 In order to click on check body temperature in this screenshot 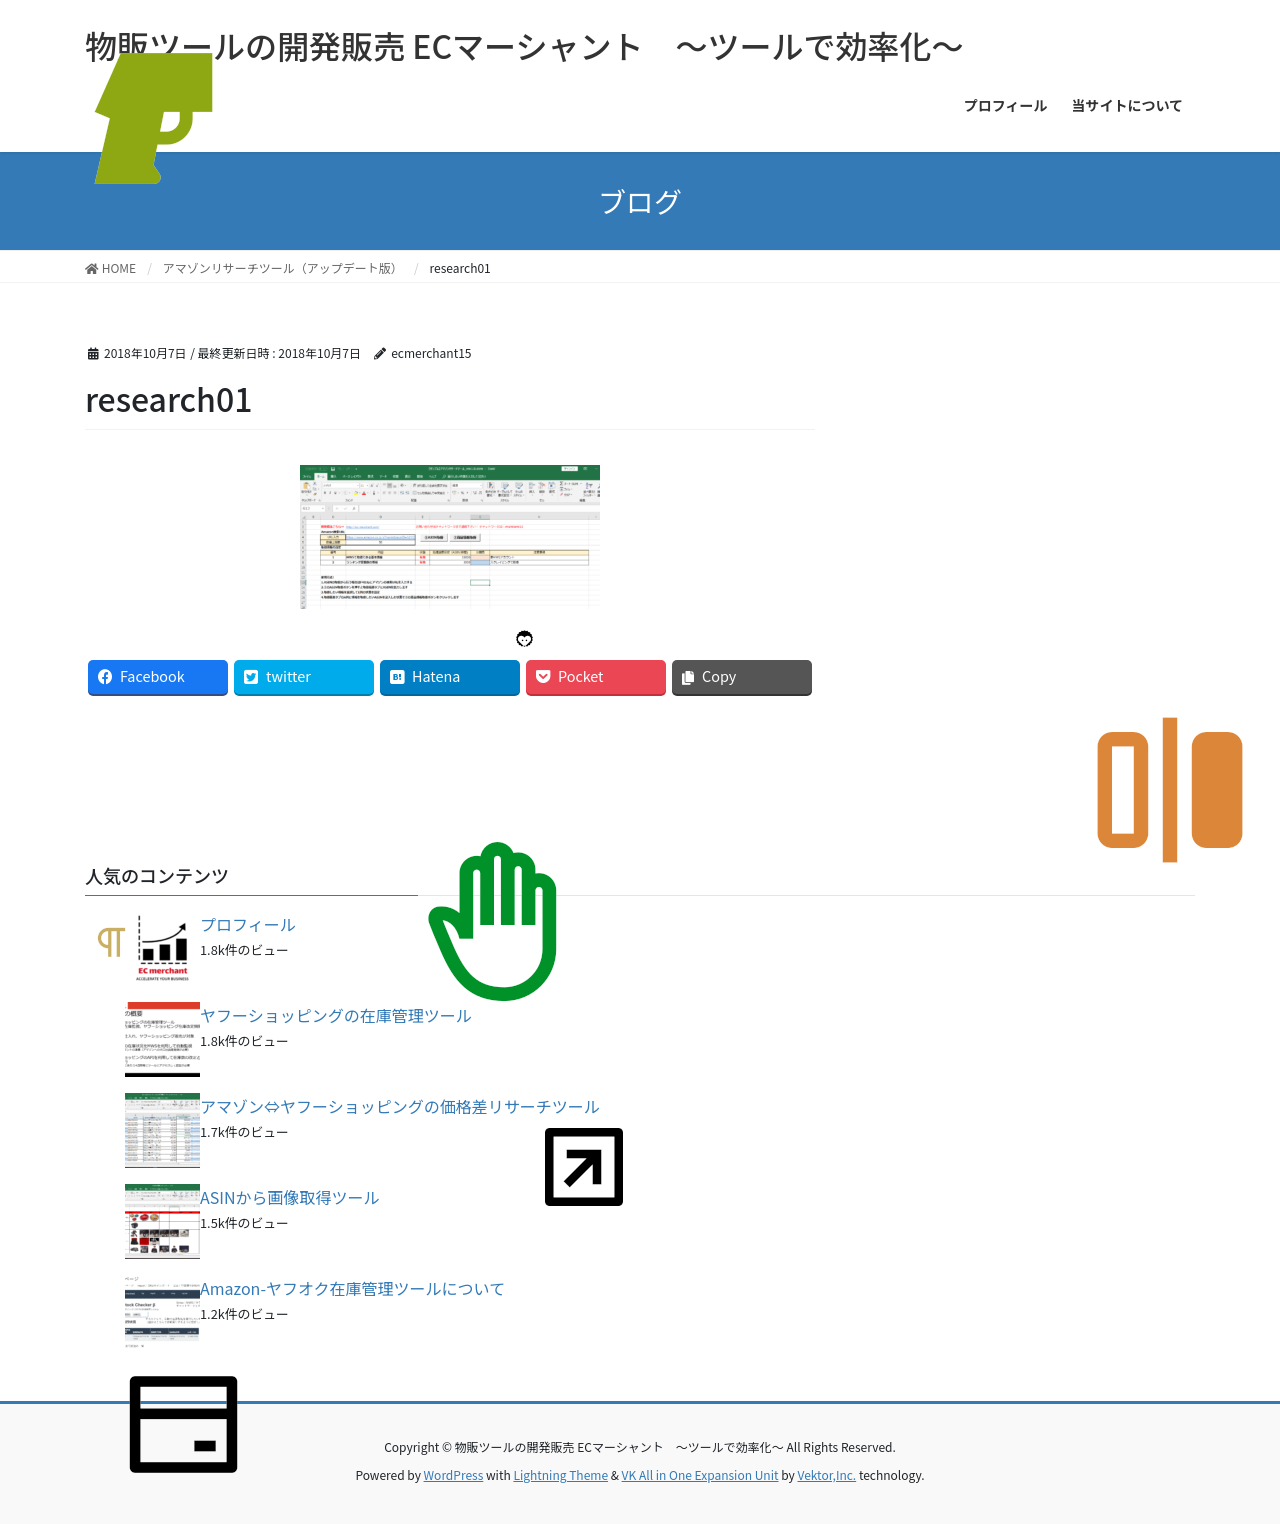, I will do `click(153, 118)`.